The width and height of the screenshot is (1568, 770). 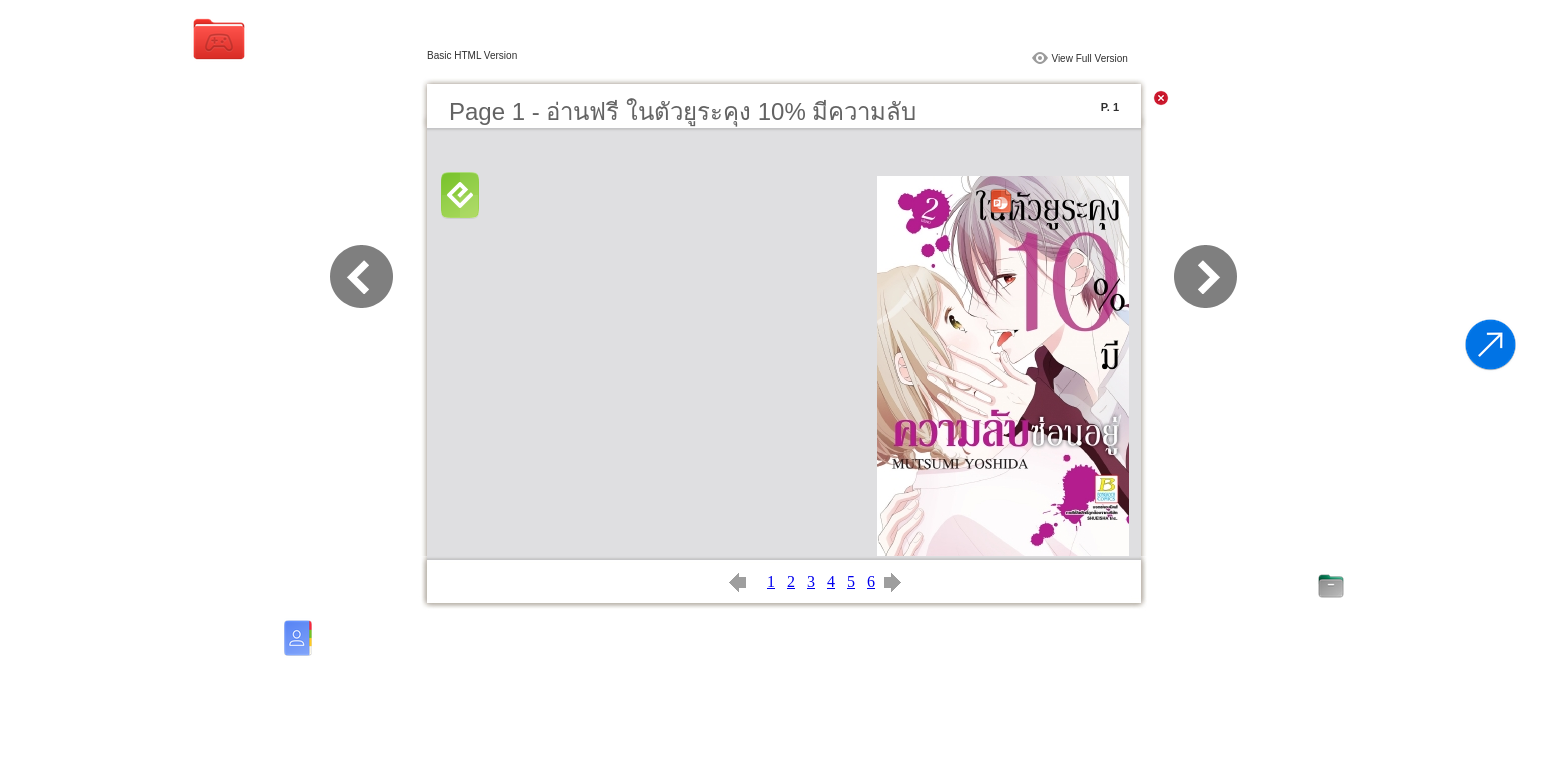 I want to click on open your games folder, so click(x=219, y=39).